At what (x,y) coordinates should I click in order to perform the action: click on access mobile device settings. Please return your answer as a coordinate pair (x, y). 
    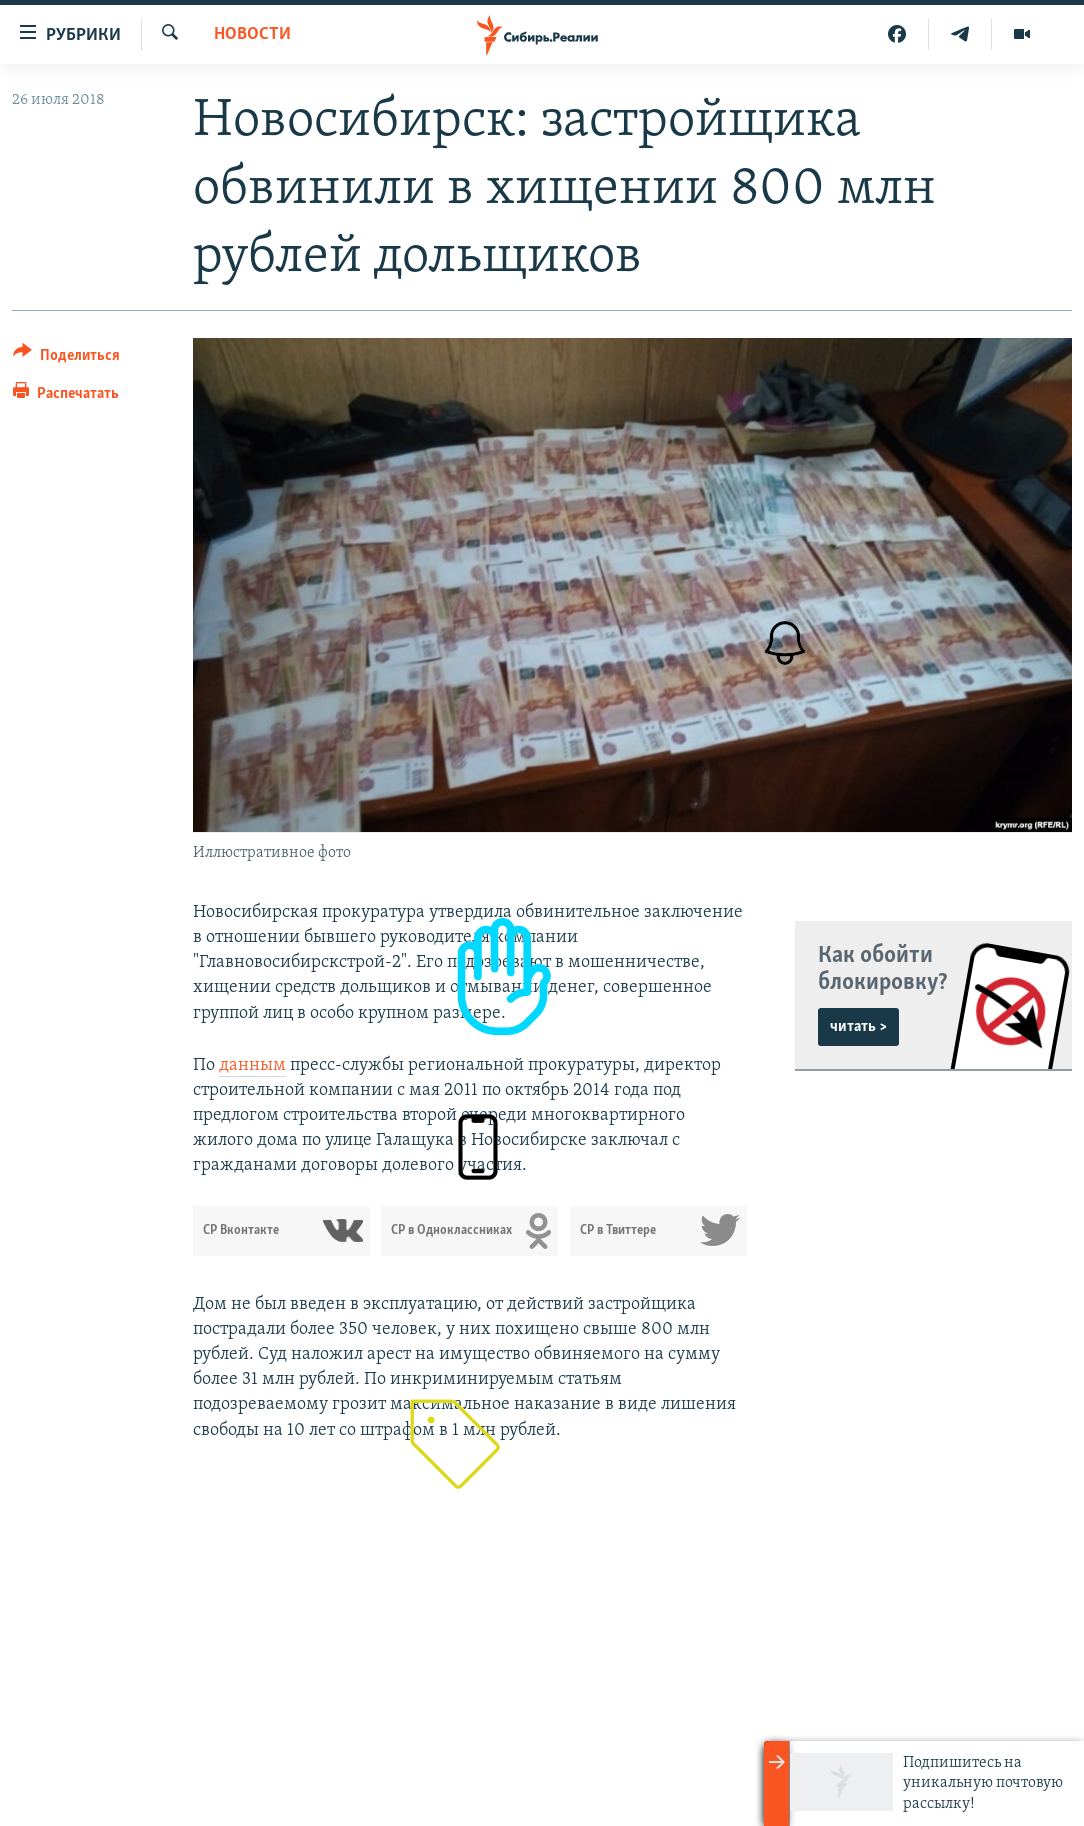
    Looking at the image, I should click on (478, 1147).